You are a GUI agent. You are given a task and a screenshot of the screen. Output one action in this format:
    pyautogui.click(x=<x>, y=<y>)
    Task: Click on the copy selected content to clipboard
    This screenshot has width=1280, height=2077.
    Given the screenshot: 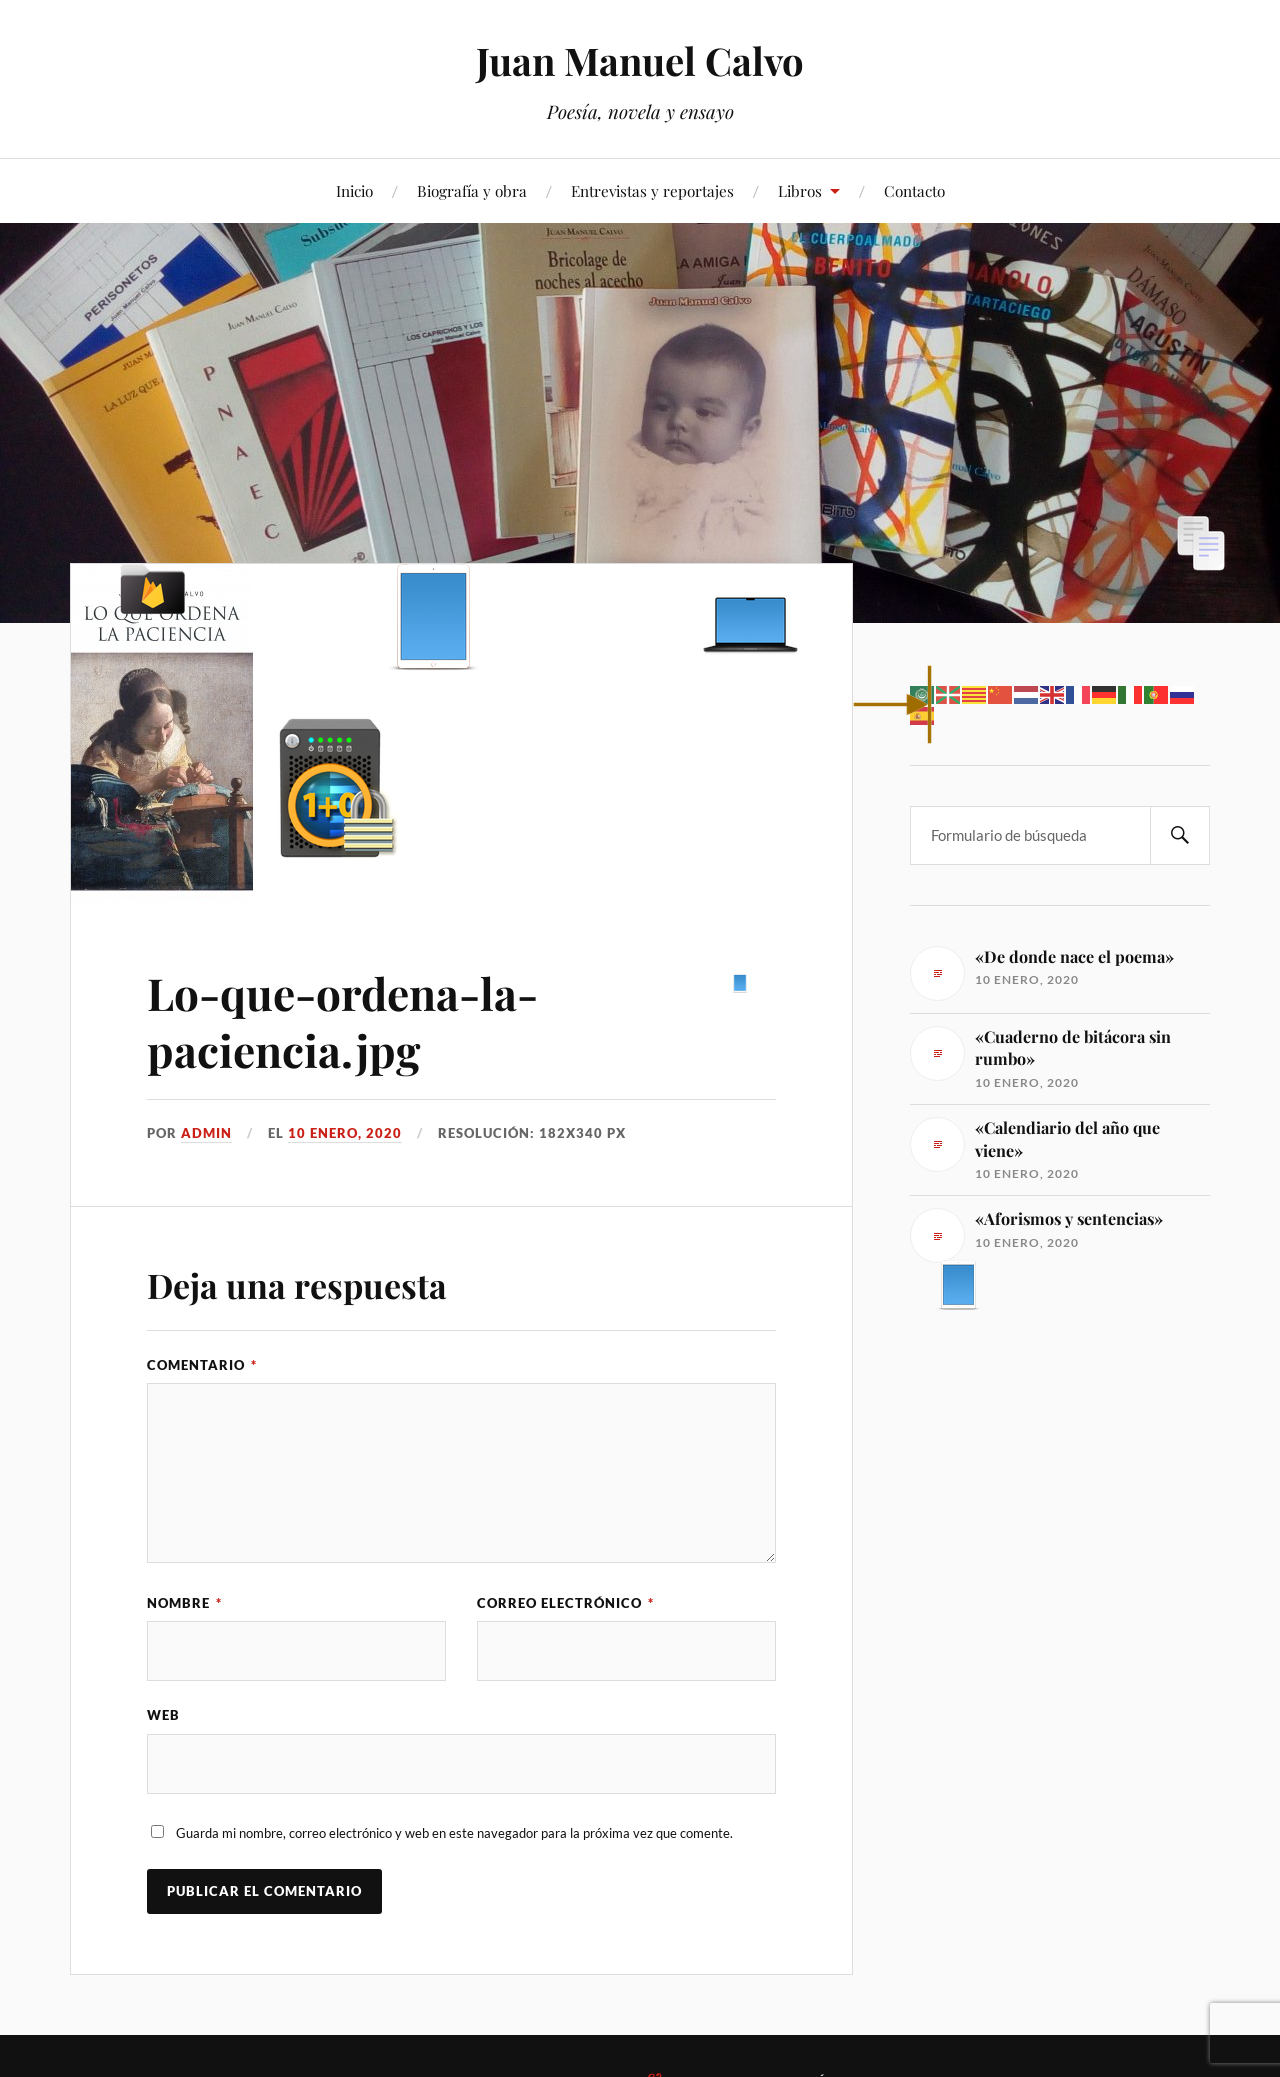 What is the action you would take?
    pyautogui.click(x=1201, y=543)
    